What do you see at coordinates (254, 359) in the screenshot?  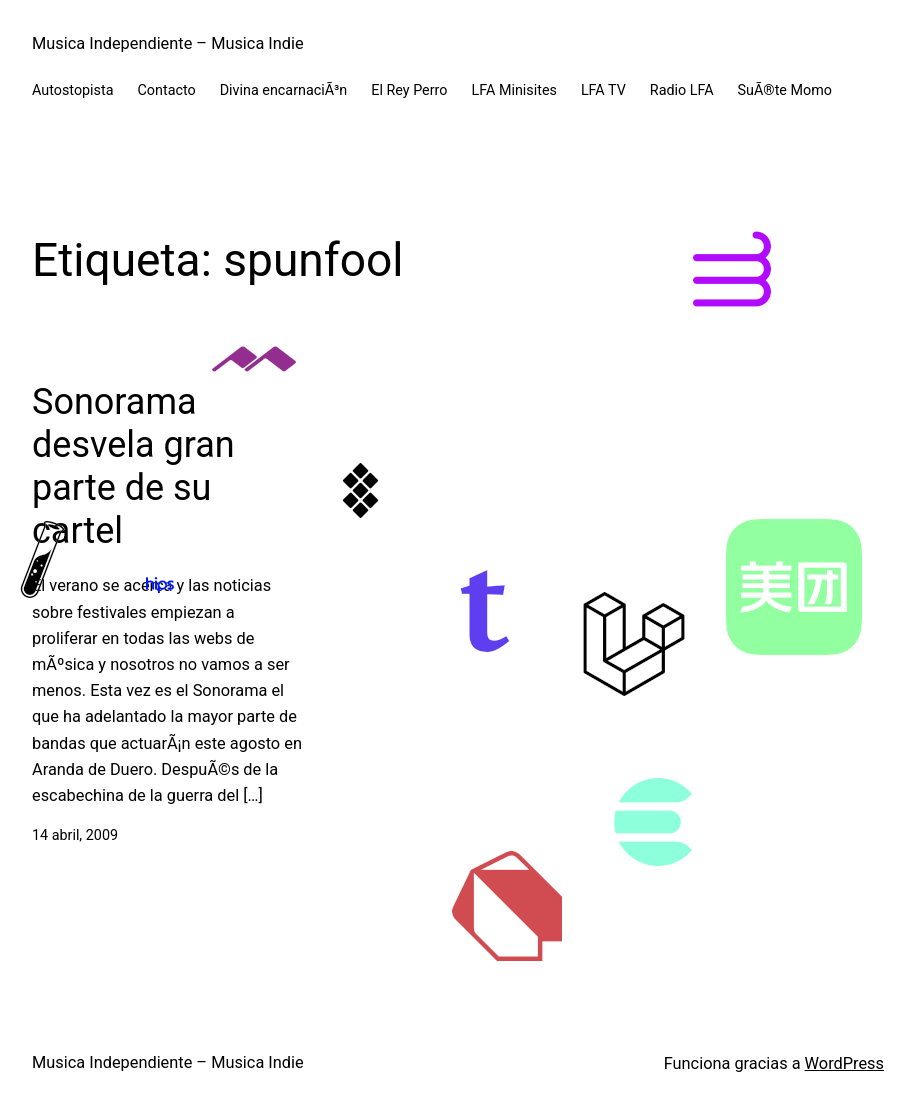 I see `dovecot email server logo` at bounding box center [254, 359].